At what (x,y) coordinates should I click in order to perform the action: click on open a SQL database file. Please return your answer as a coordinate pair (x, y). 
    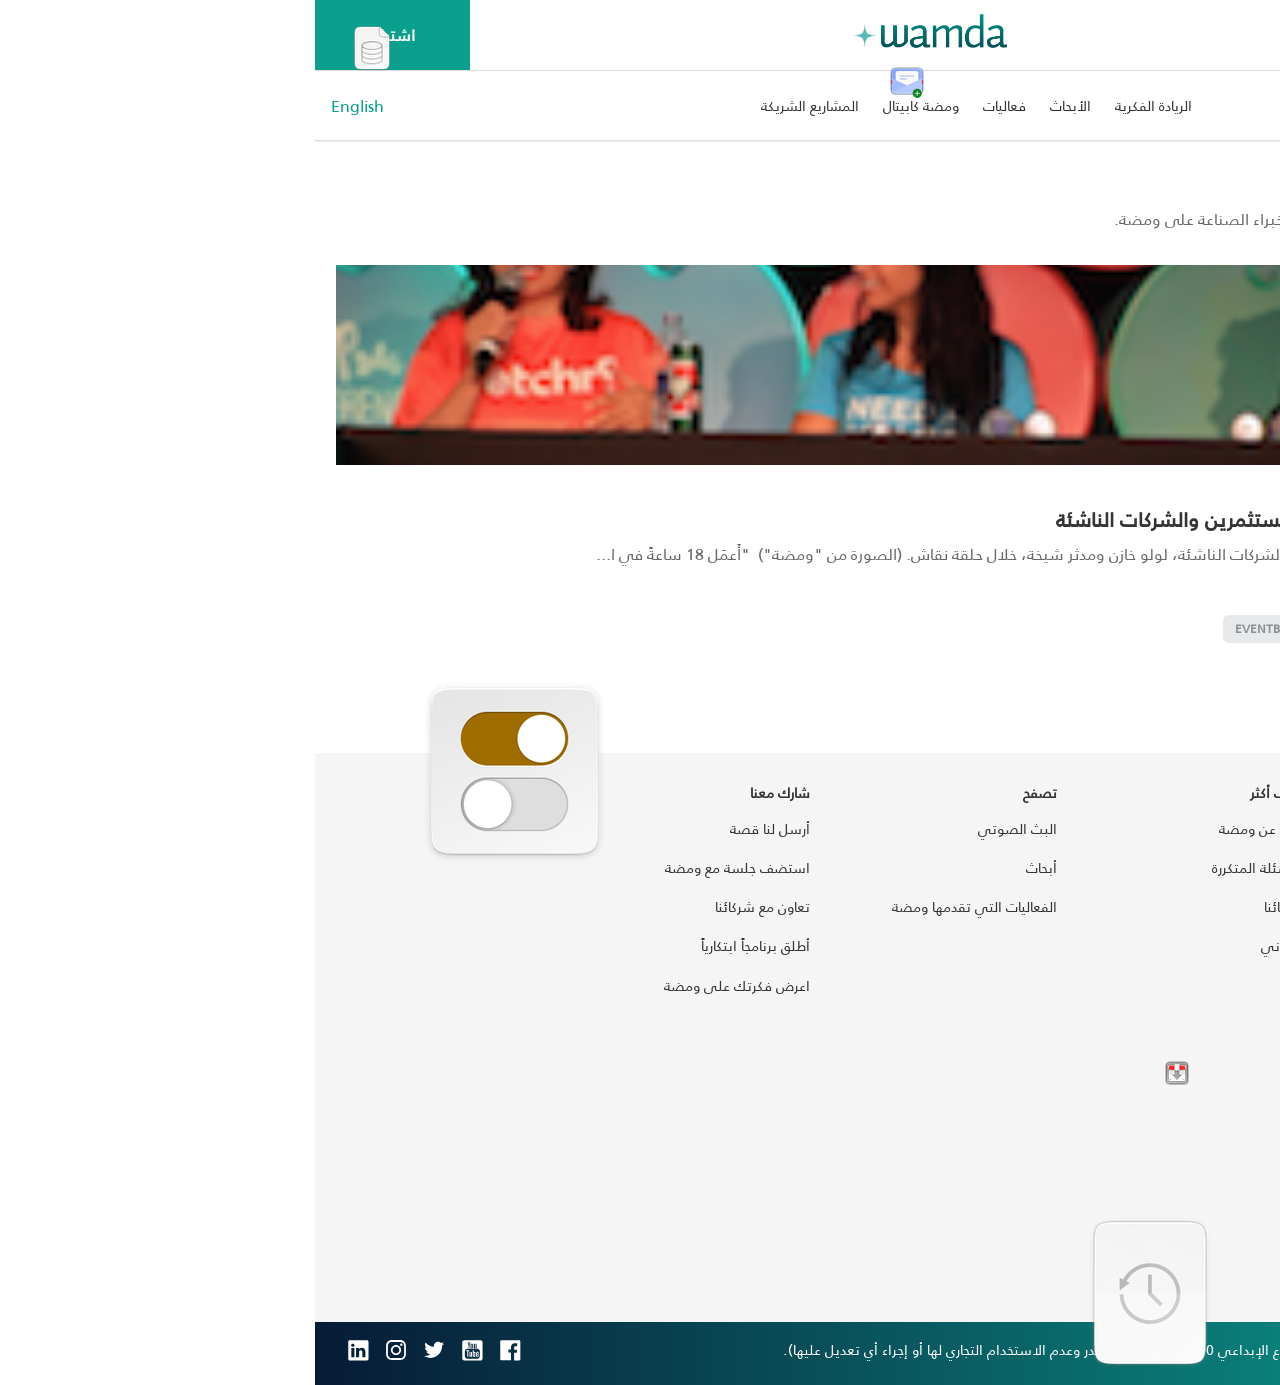
    Looking at the image, I should click on (372, 48).